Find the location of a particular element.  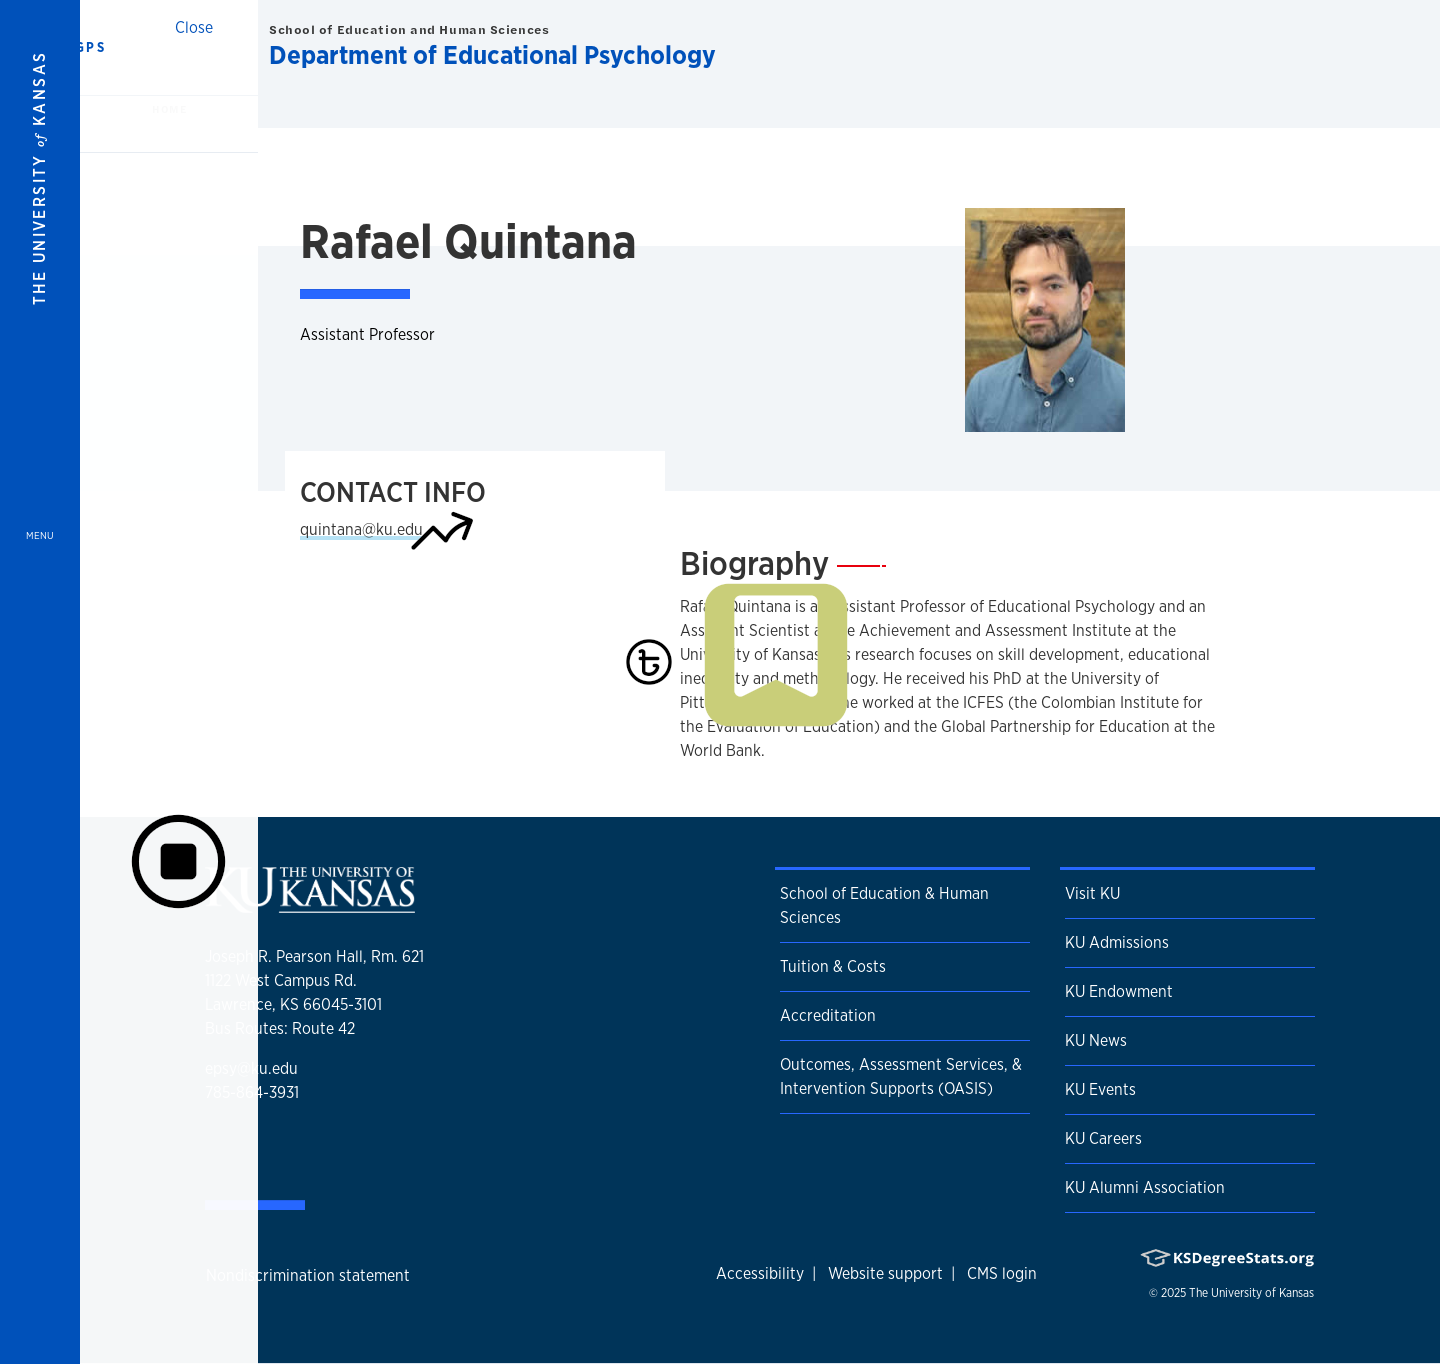

view trending or popular content is located at coordinates (442, 530).